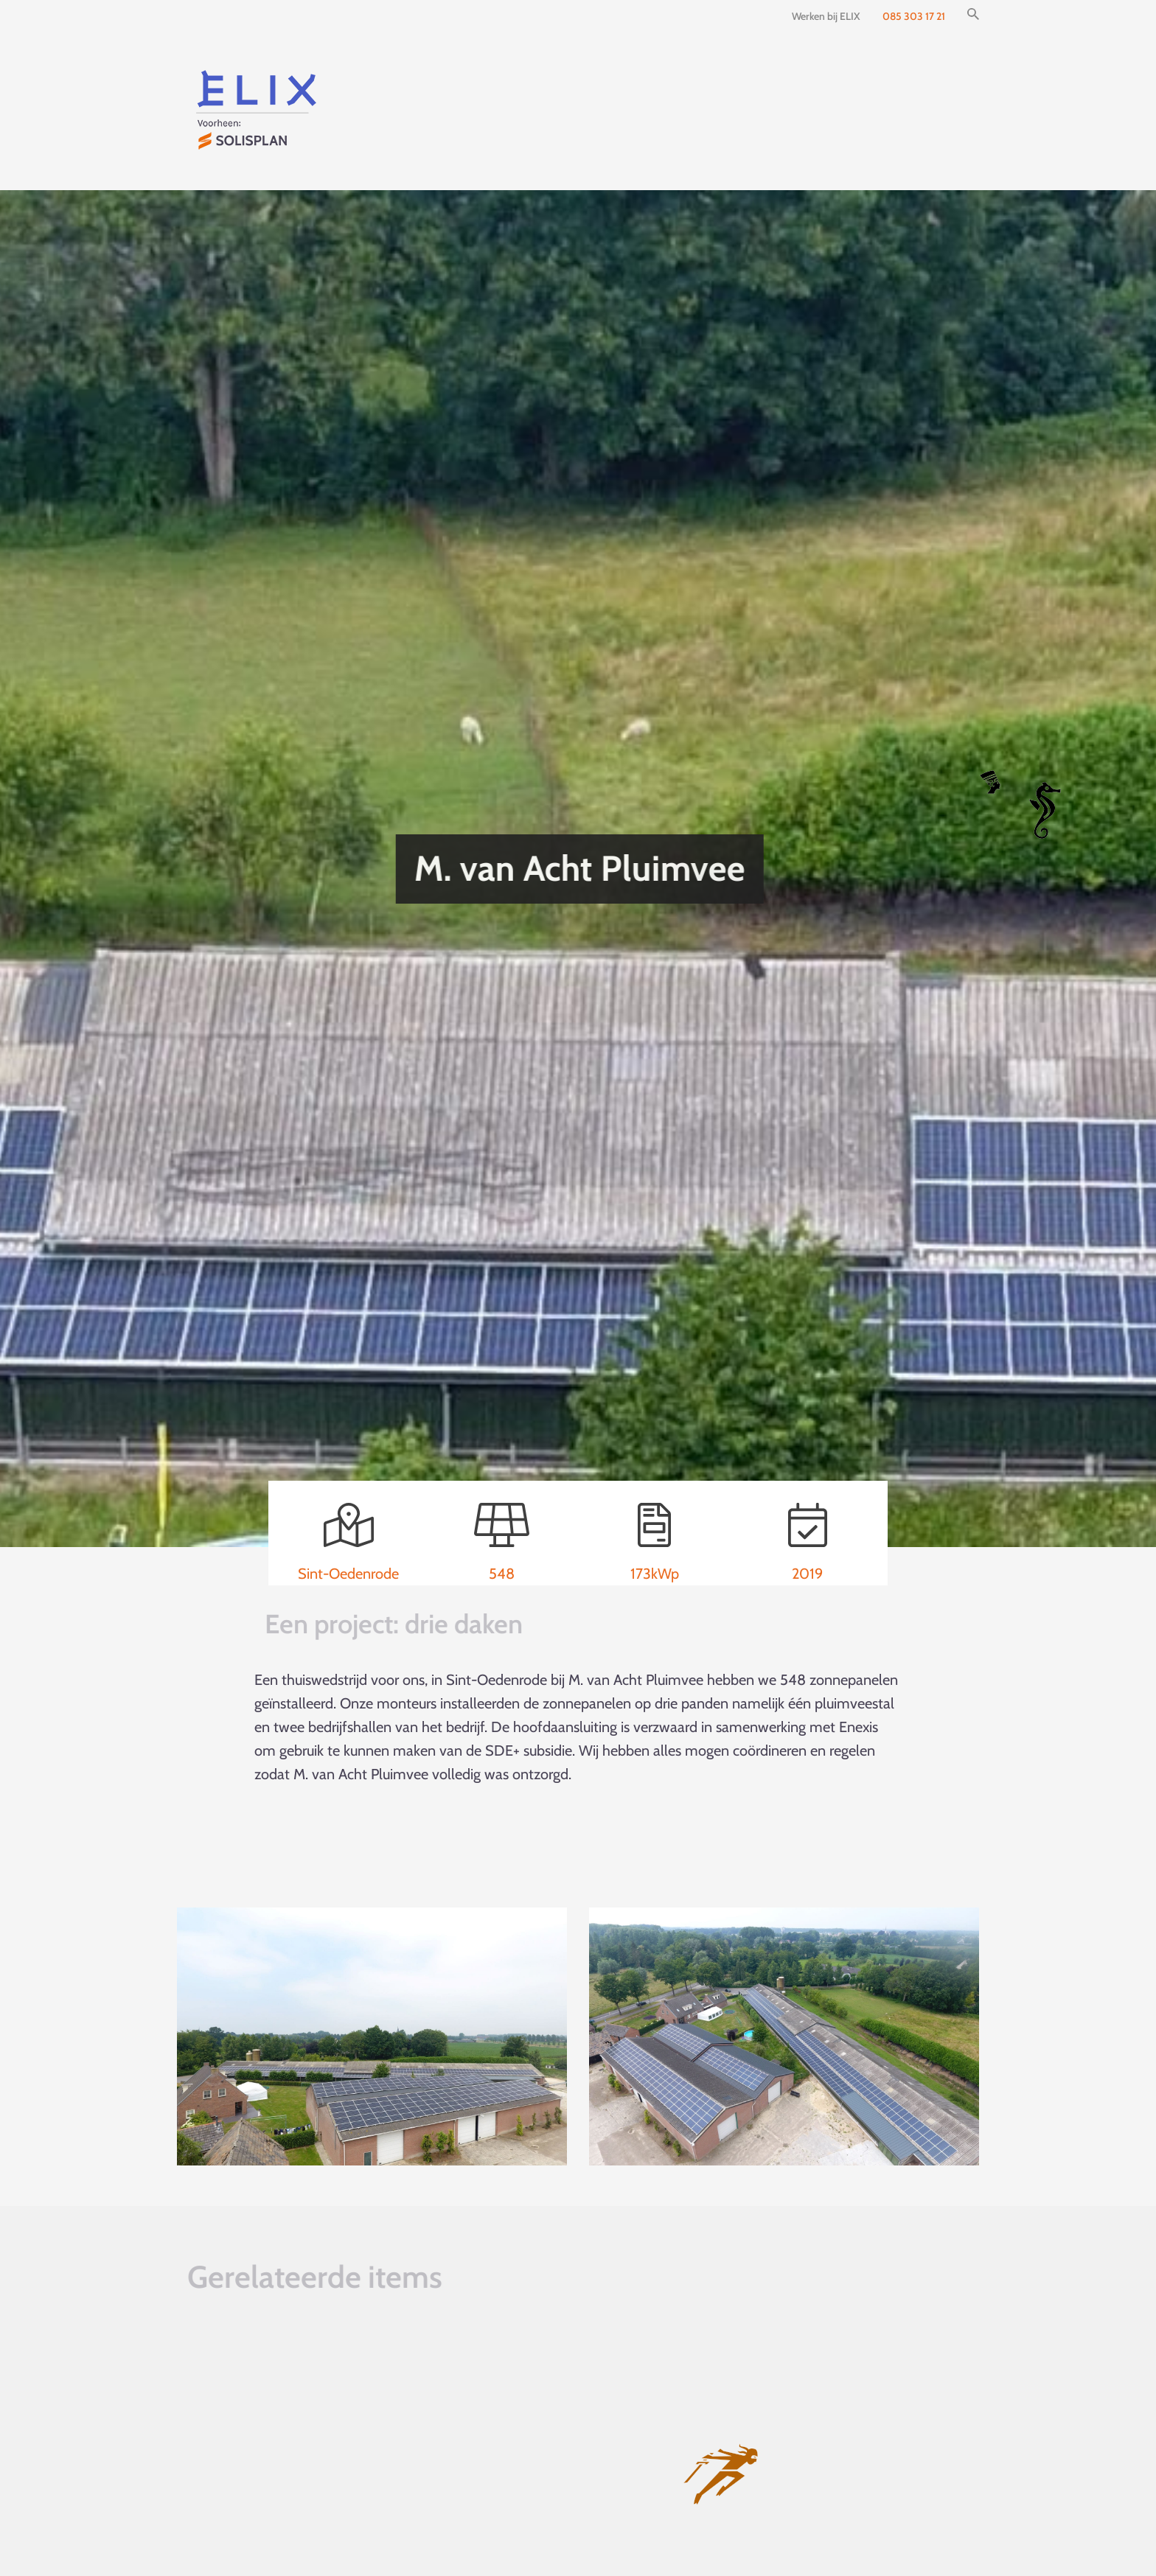 Image resolution: width=1156 pixels, height=2576 pixels. Describe the element at coordinates (720, 2474) in the screenshot. I see `indicates a speed or agility-based game mode` at that location.